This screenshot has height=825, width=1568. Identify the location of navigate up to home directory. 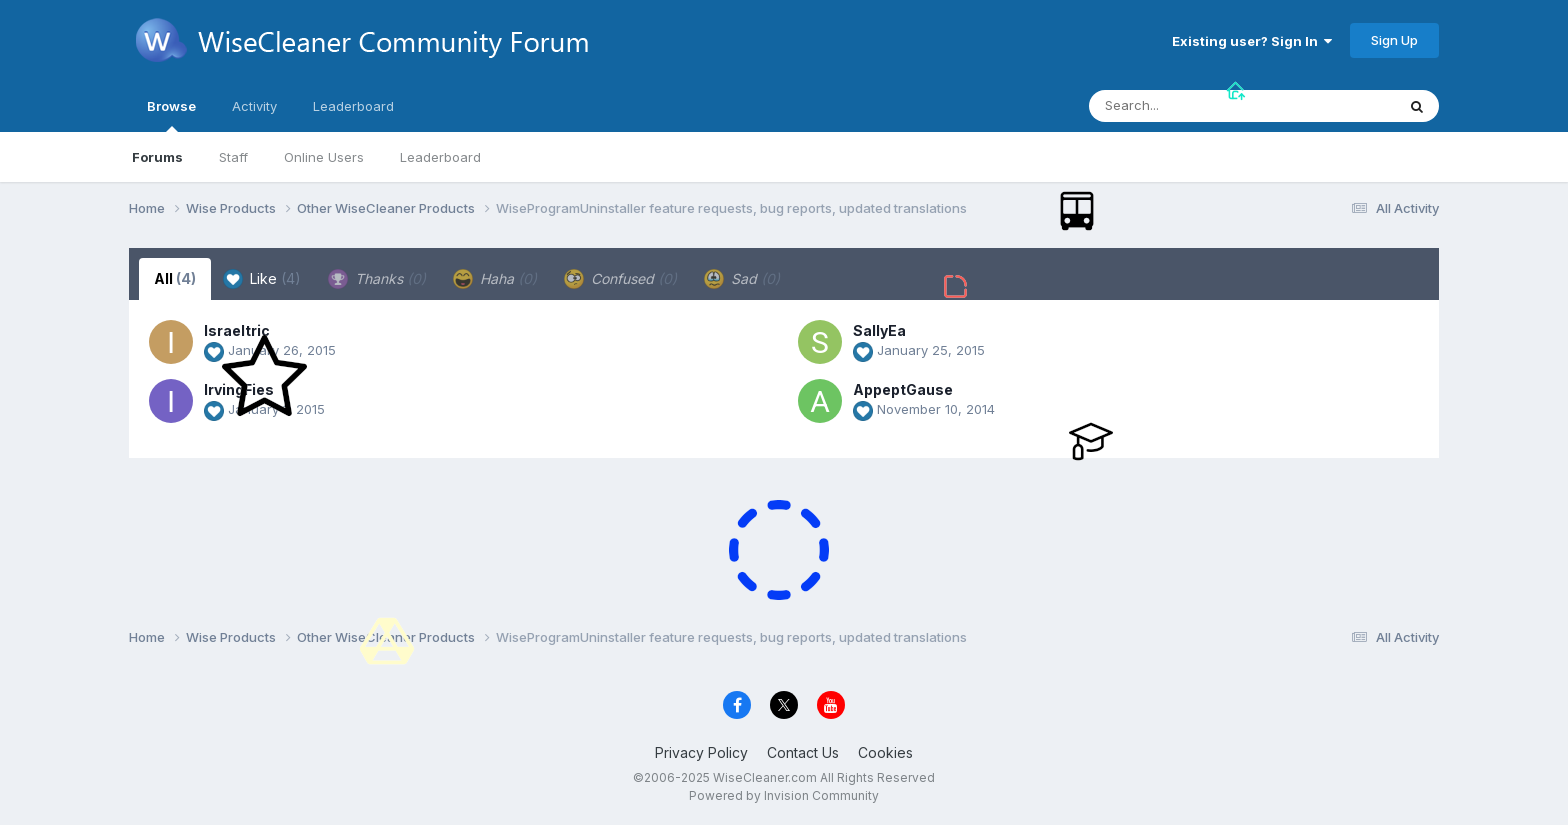
(1235, 90).